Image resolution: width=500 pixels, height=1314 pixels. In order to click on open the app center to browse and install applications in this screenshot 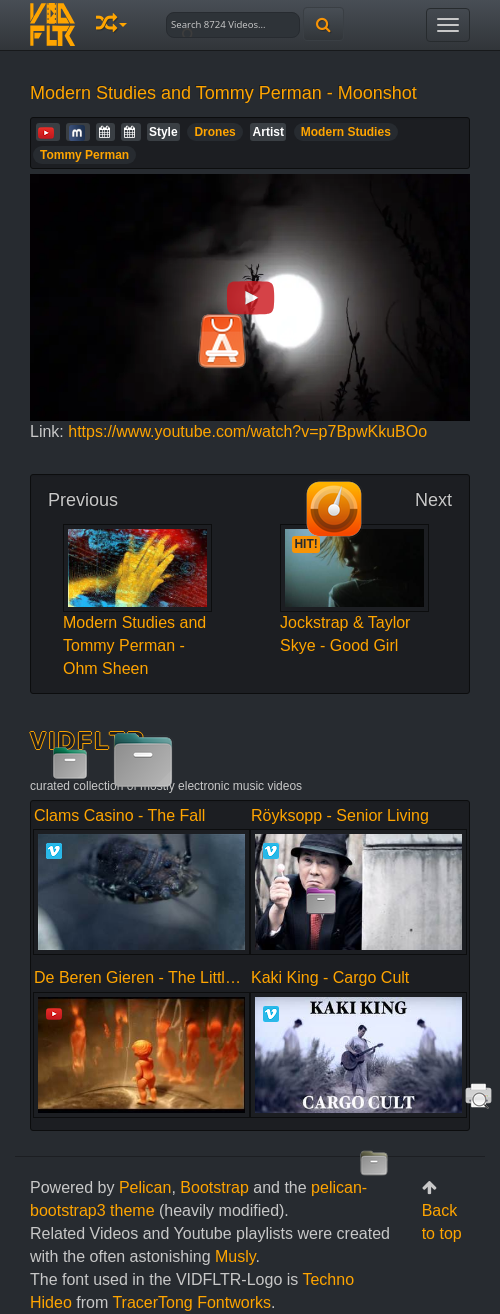, I will do `click(222, 341)`.